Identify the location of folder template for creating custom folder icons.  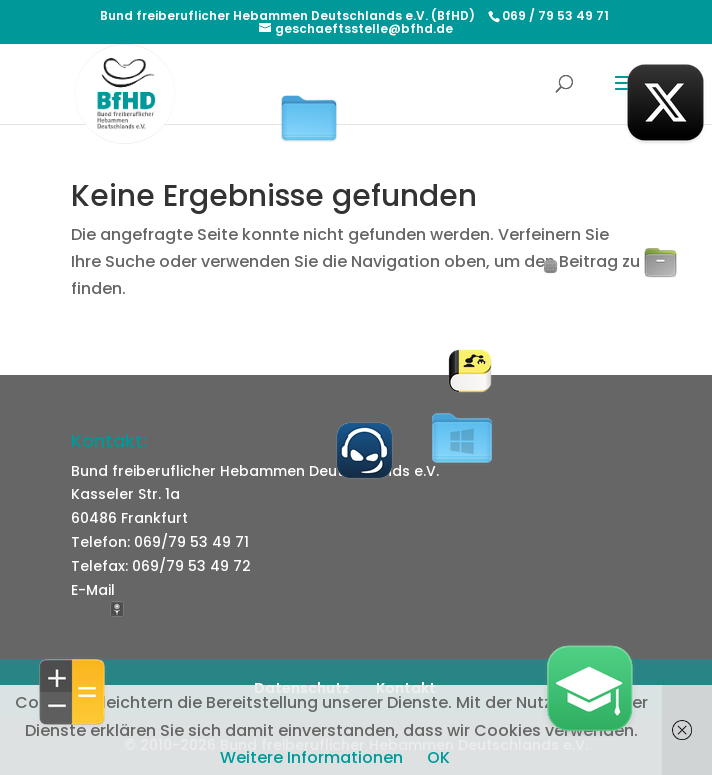
(309, 118).